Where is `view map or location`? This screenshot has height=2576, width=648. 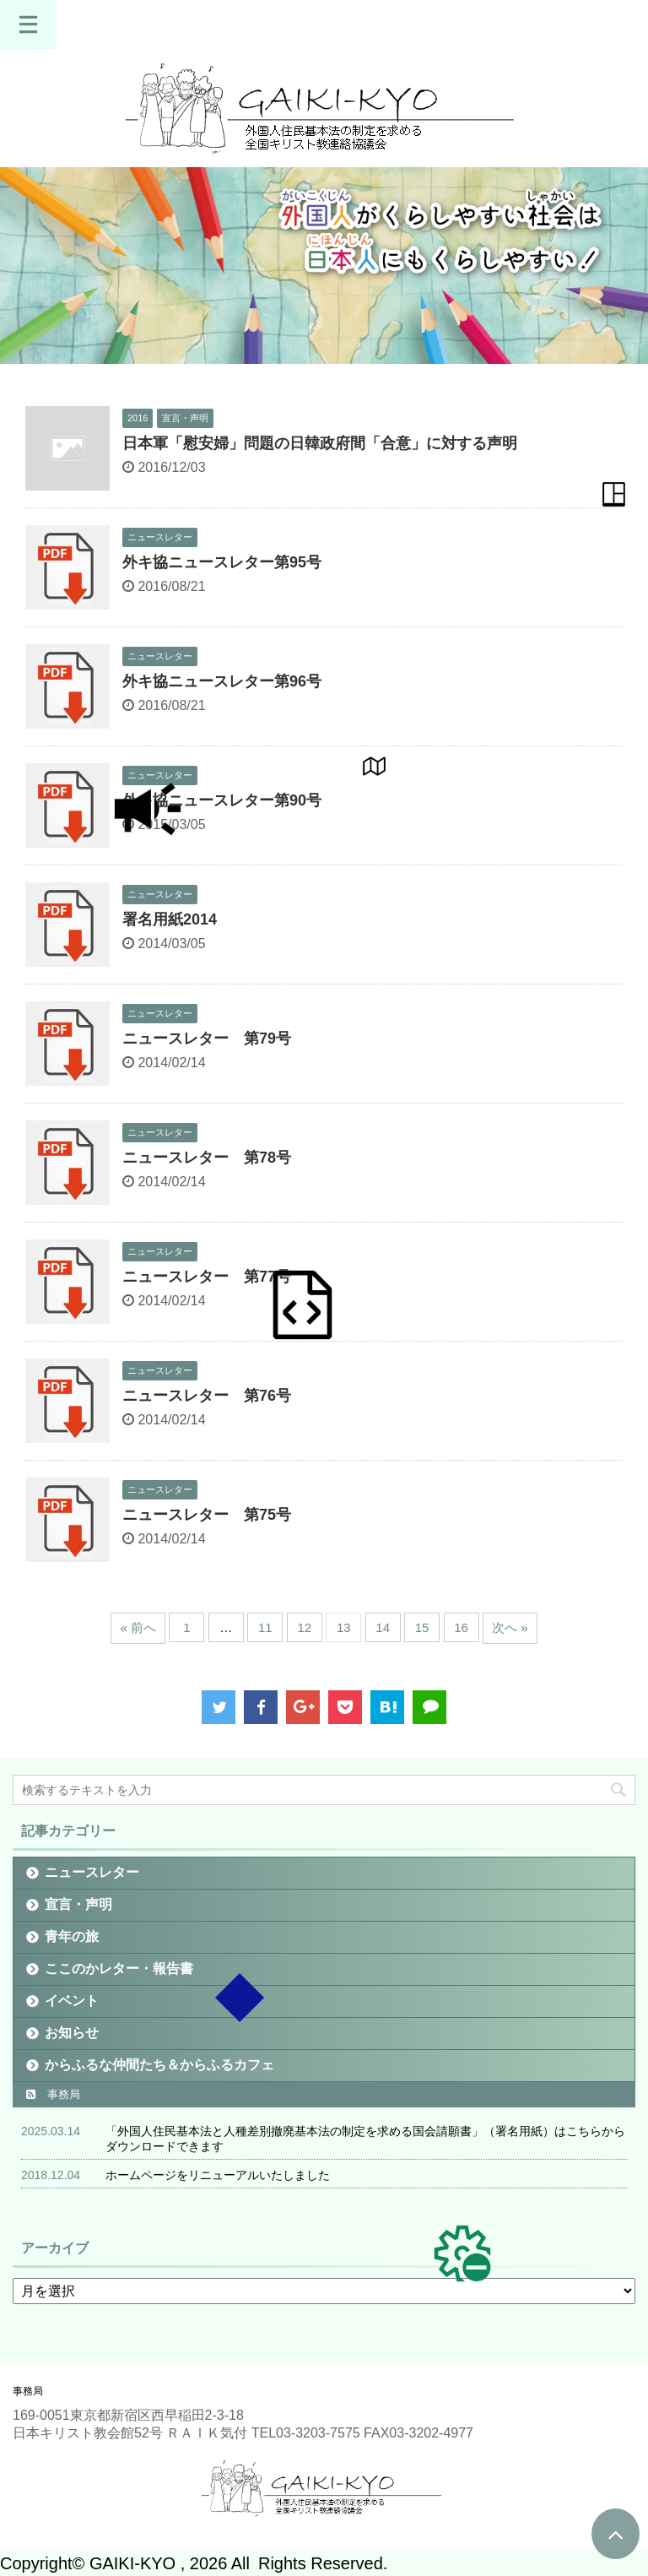 view map or location is located at coordinates (374, 766).